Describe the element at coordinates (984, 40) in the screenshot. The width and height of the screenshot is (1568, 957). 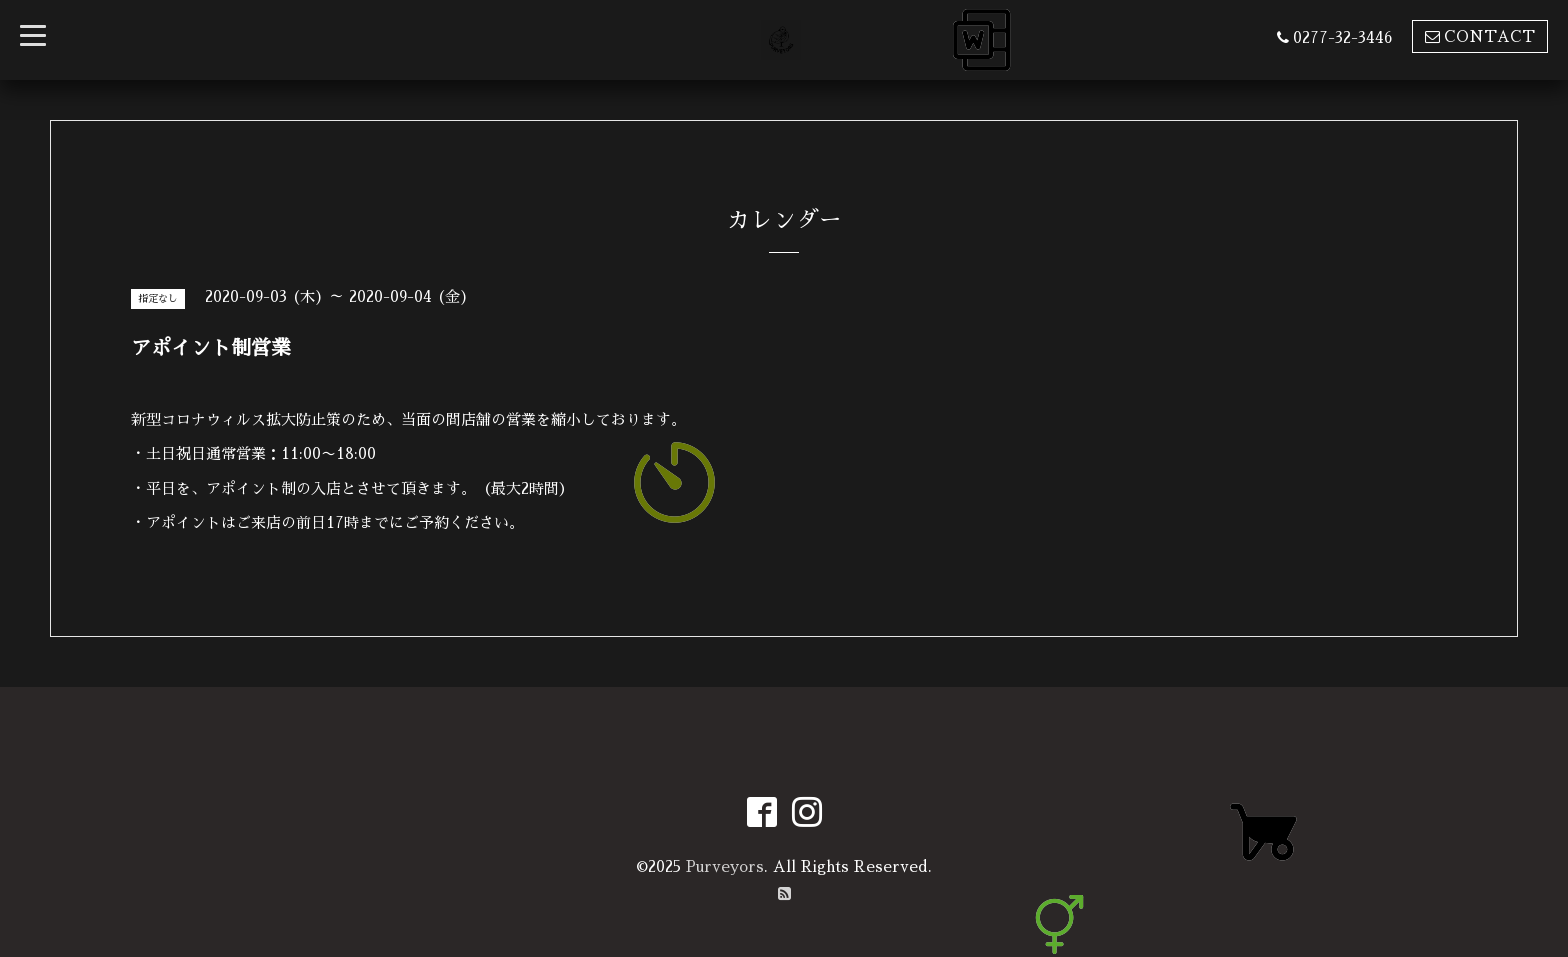
I see `open Microsoft Word` at that location.